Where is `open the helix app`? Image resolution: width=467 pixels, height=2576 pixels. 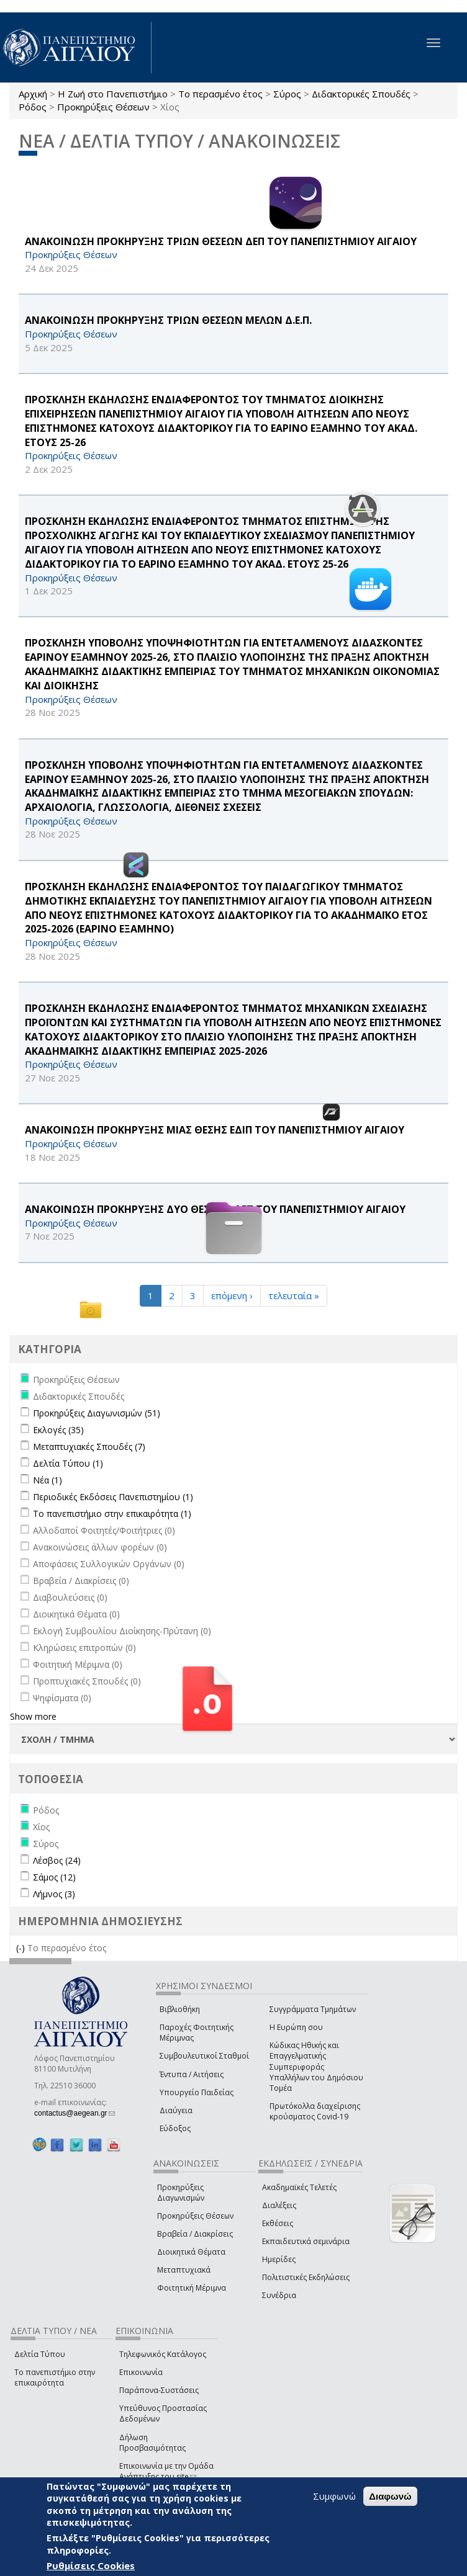 open the helix app is located at coordinates (136, 865).